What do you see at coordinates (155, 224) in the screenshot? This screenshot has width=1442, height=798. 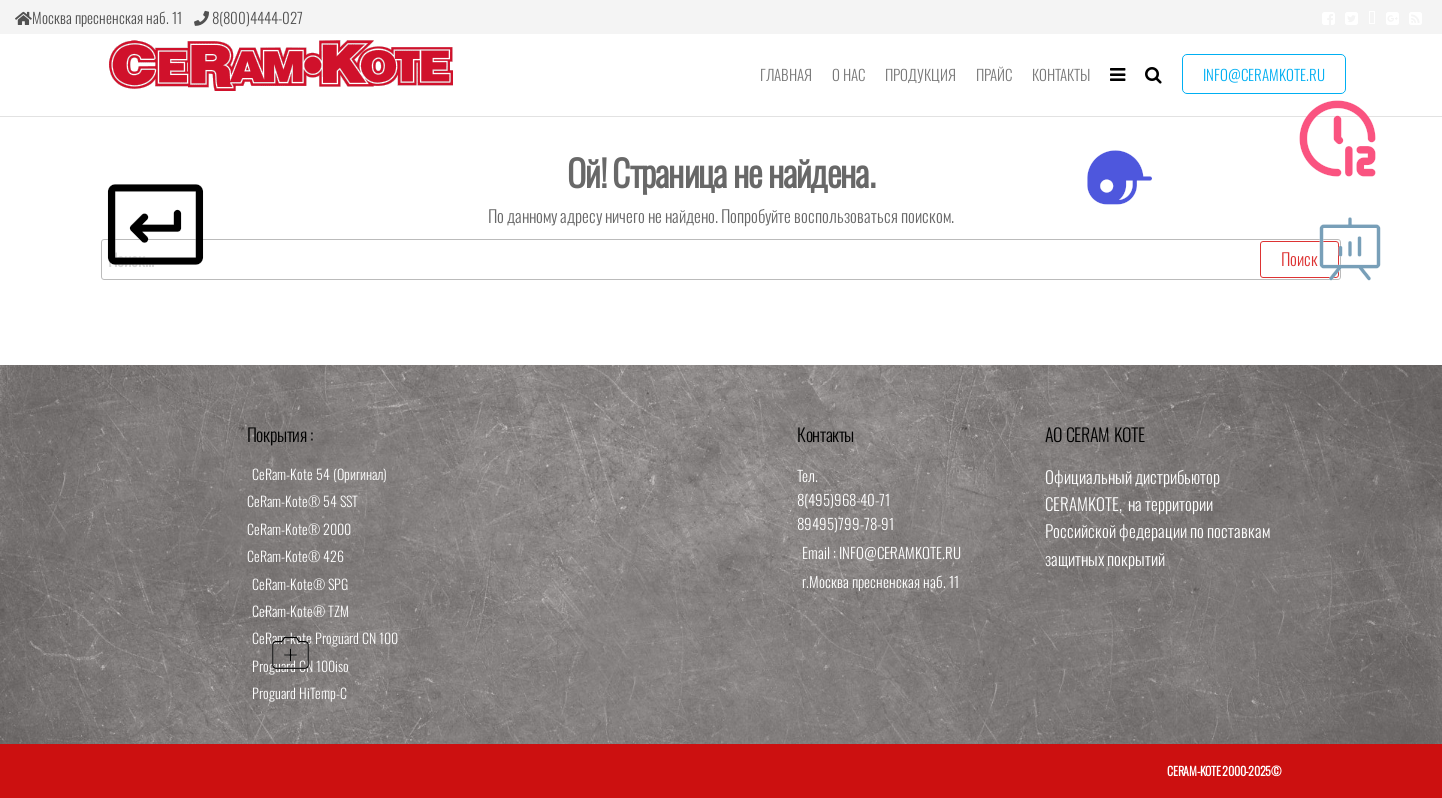 I see `press enter or return key` at bounding box center [155, 224].